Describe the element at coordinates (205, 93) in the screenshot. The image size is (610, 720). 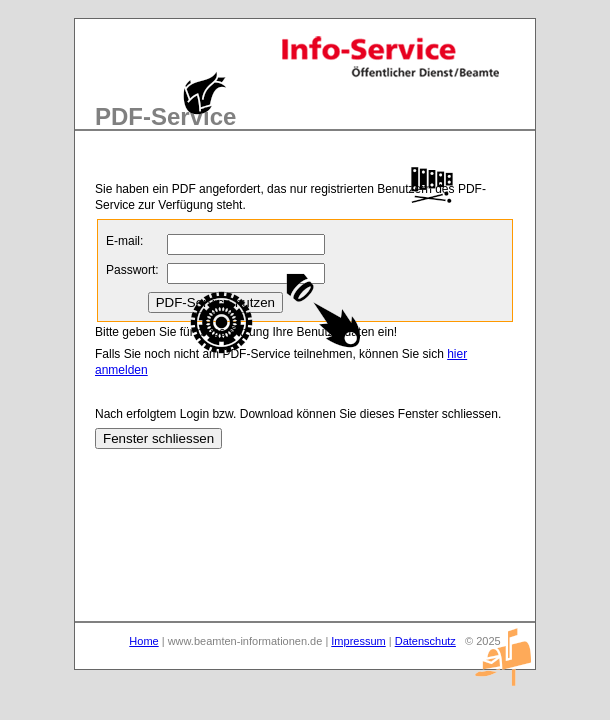
I see `indicates a new sprout or growth stage in a farming game` at that location.